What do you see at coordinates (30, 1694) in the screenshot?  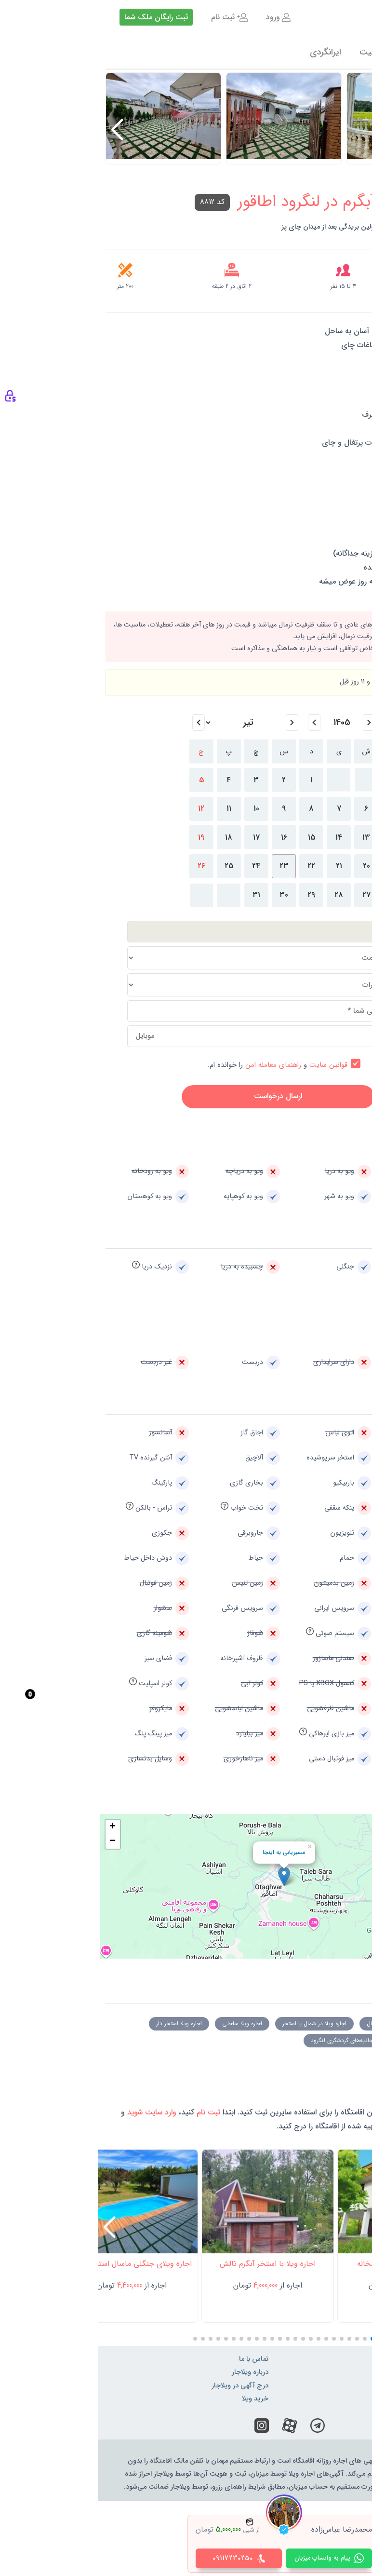 I see `indicates the letter "o" or zero in a selection interface` at bounding box center [30, 1694].